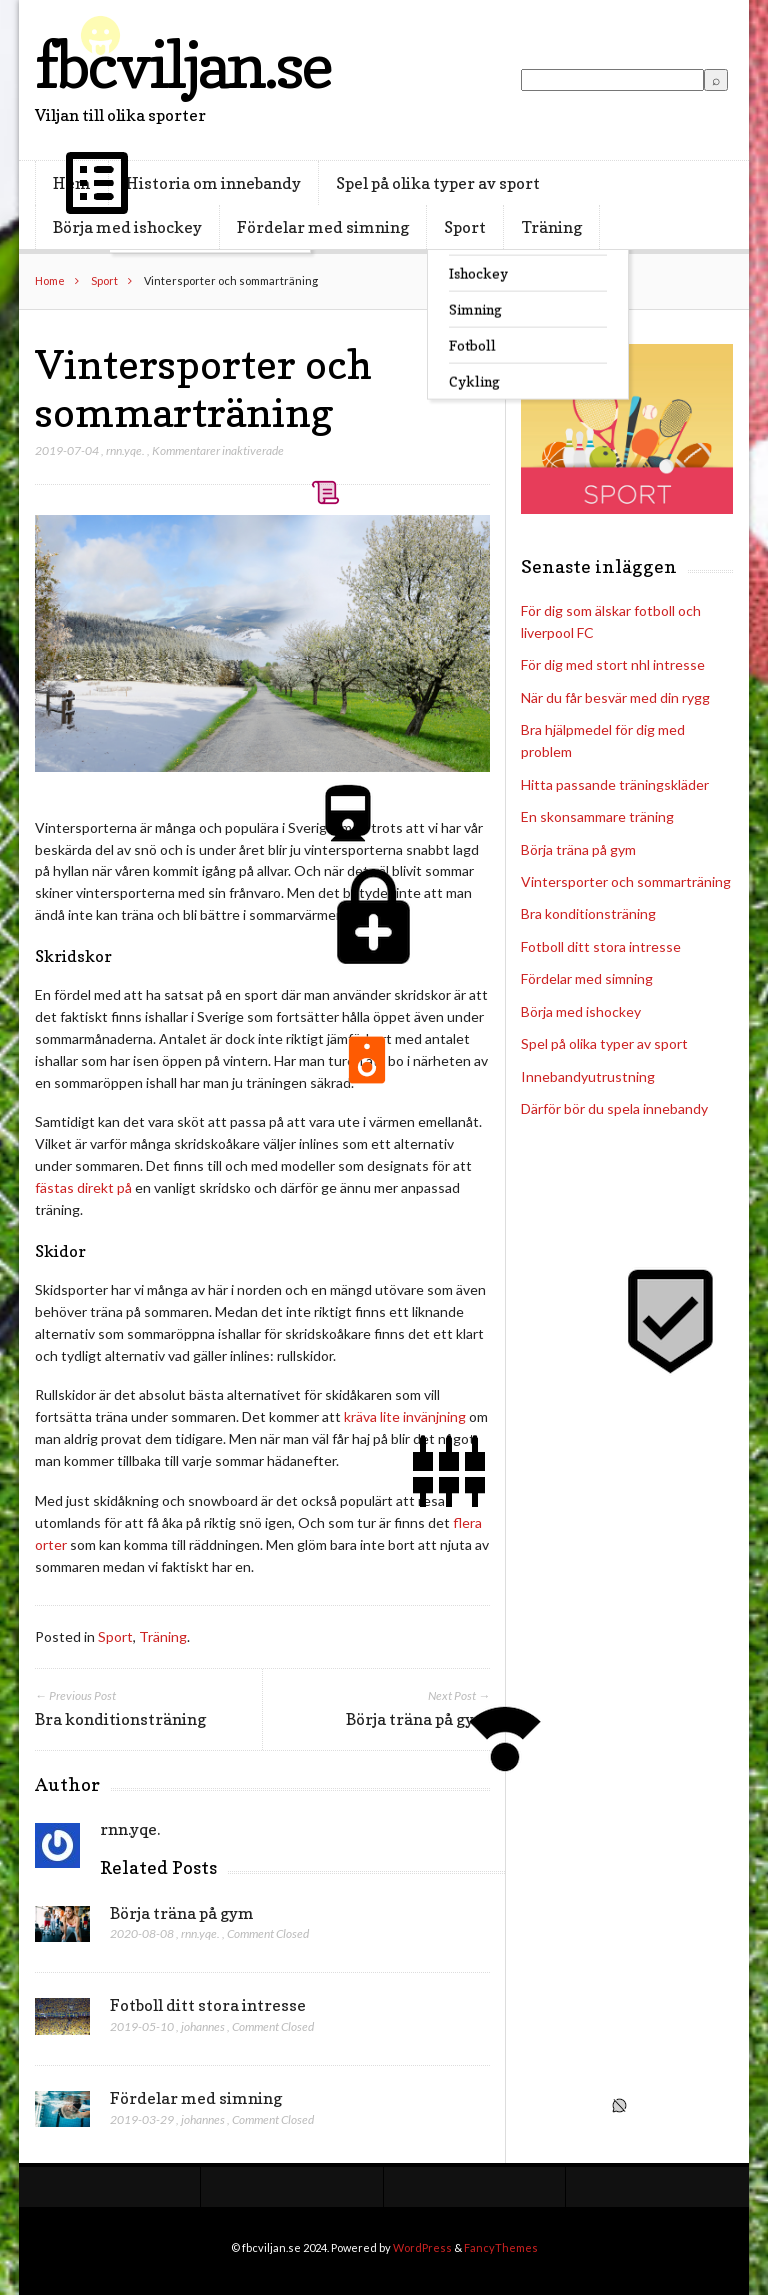 Image resolution: width=768 pixels, height=2295 pixels. I want to click on view list details or items, so click(97, 183).